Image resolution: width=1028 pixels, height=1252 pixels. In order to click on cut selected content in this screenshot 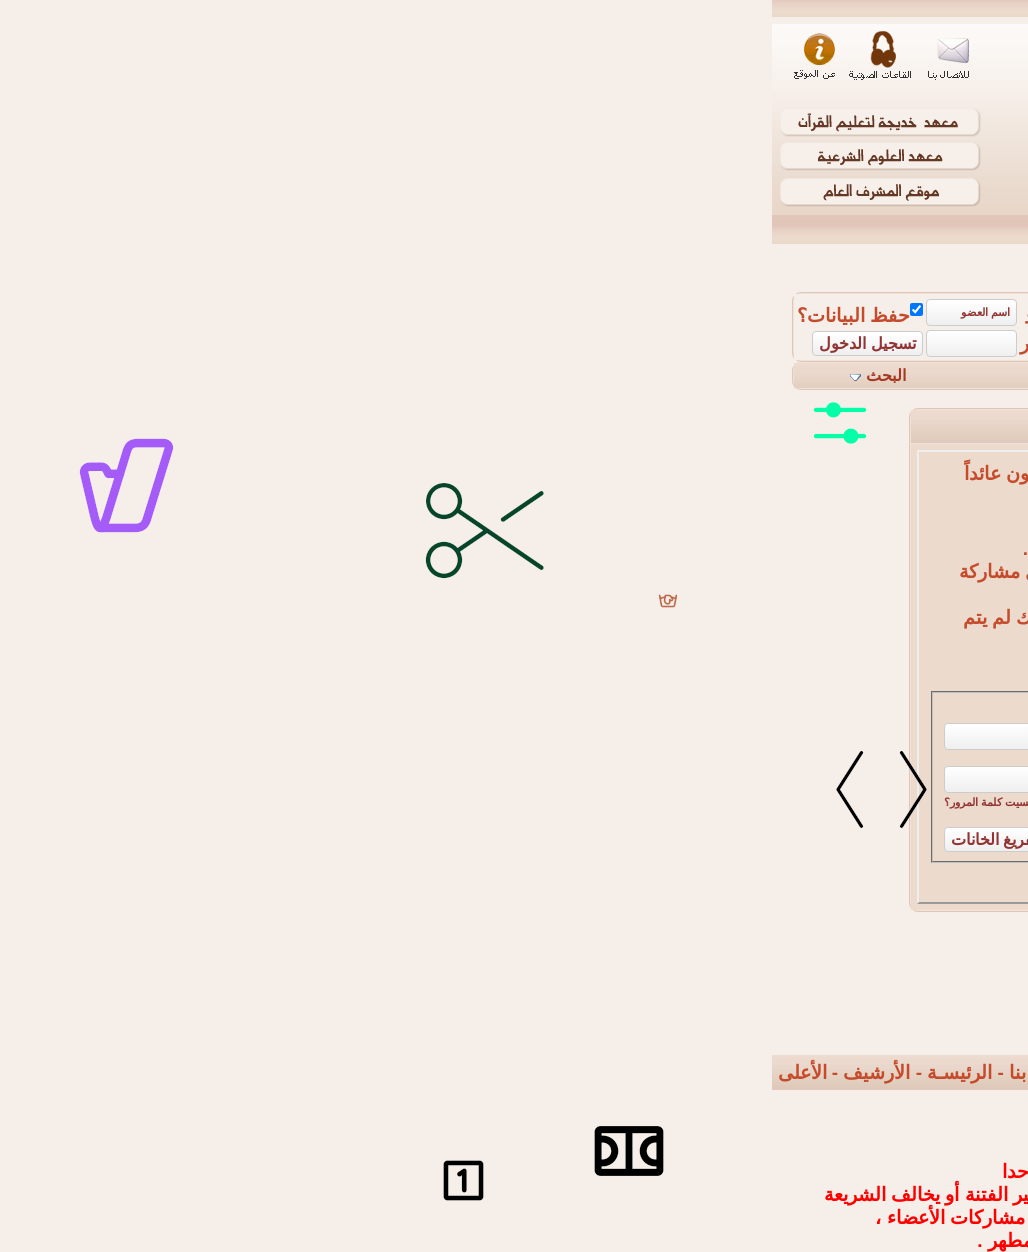, I will do `click(482, 530)`.